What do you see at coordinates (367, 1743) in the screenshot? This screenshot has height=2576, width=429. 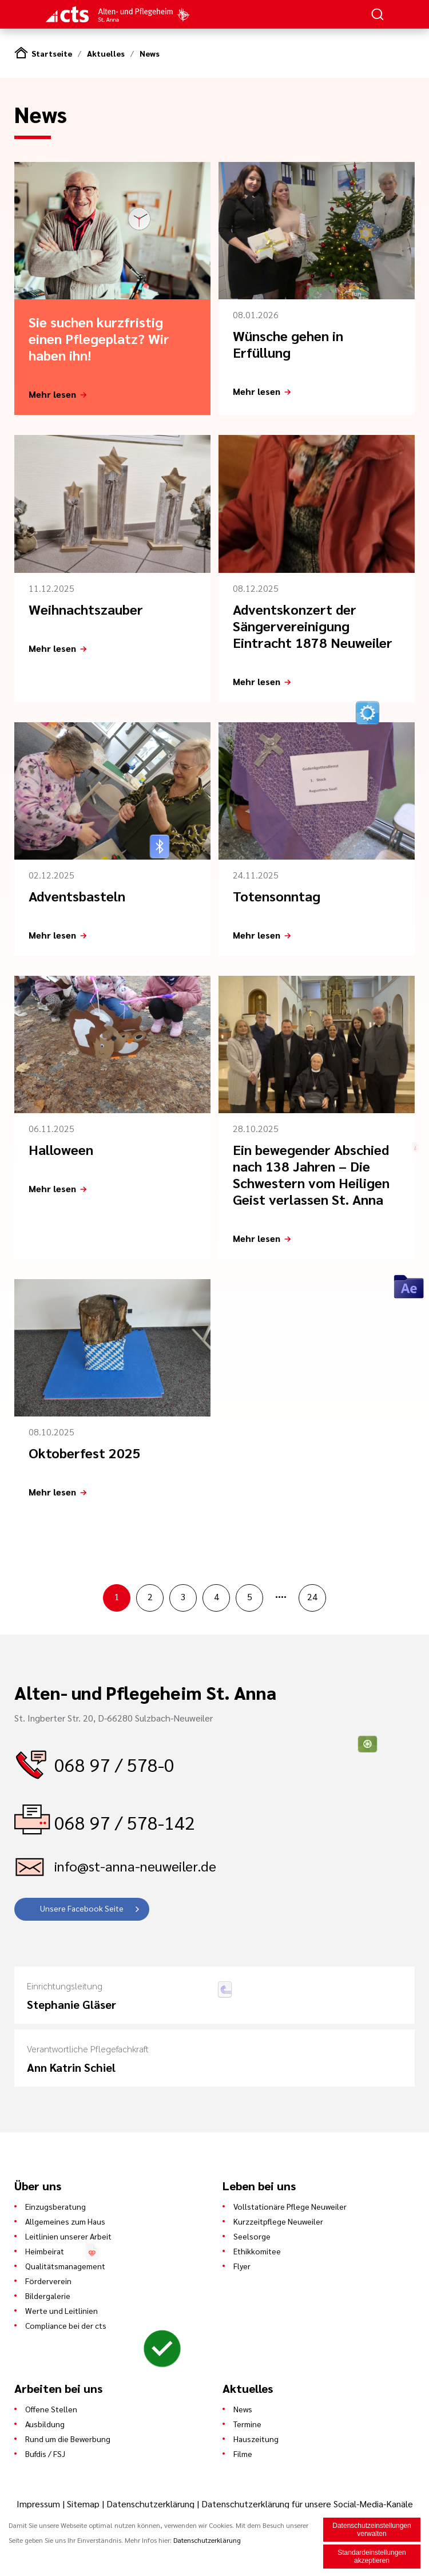 I see `access the desktop folder` at bounding box center [367, 1743].